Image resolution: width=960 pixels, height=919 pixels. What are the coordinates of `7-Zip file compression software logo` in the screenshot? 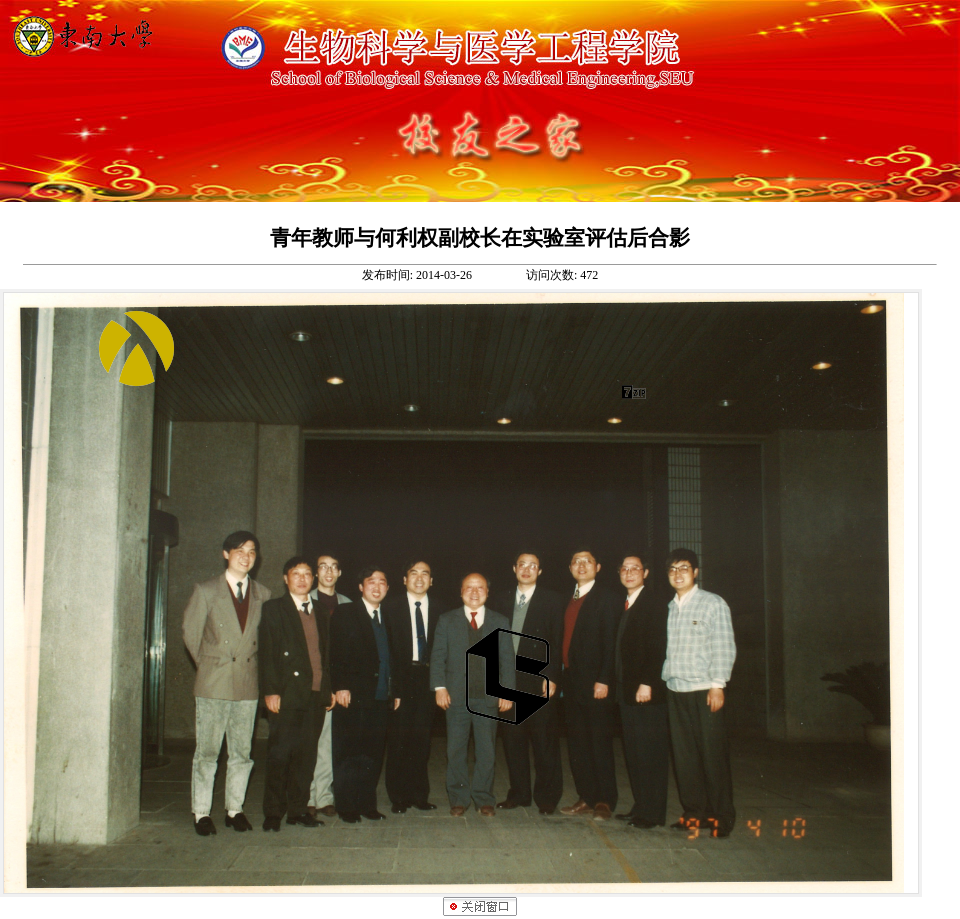 It's located at (634, 392).